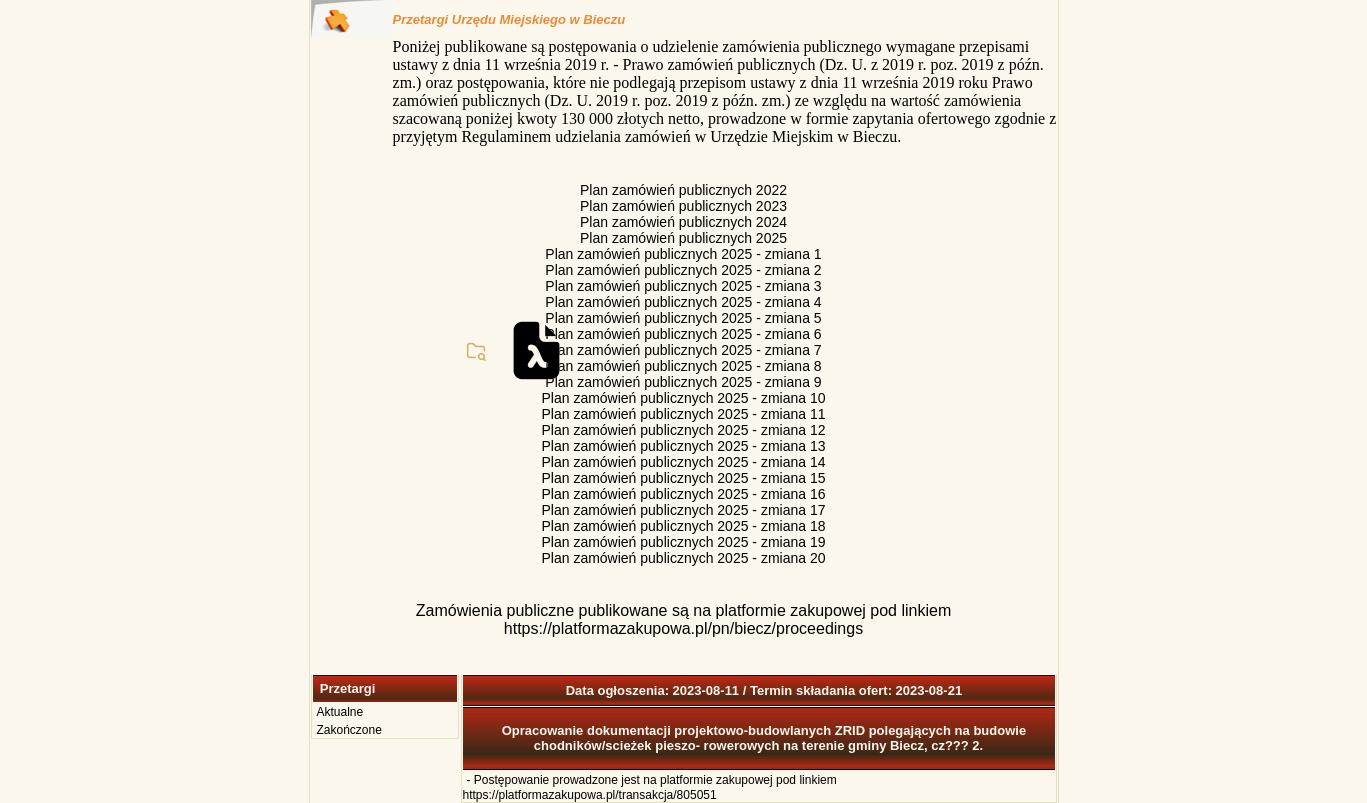  Describe the element at coordinates (536, 350) in the screenshot. I see `open a lambda function file` at that location.